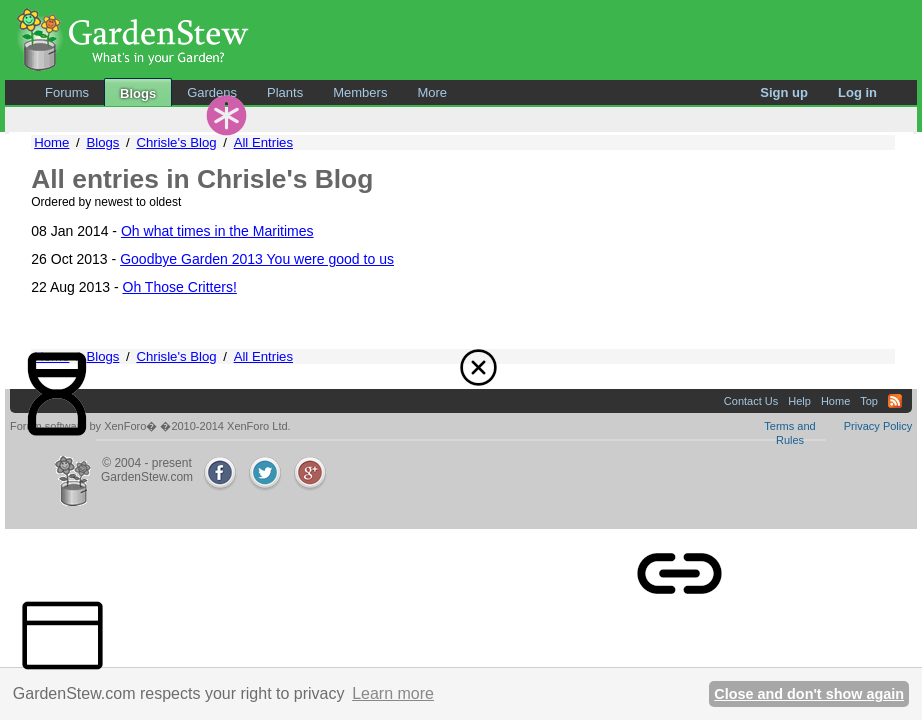 Image resolution: width=922 pixels, height=720 pixels. What do you see at coordinates (57, 394) in the screenshot?
I see `indicates a process just started with most time remaining` at bounding box center [57, 394].